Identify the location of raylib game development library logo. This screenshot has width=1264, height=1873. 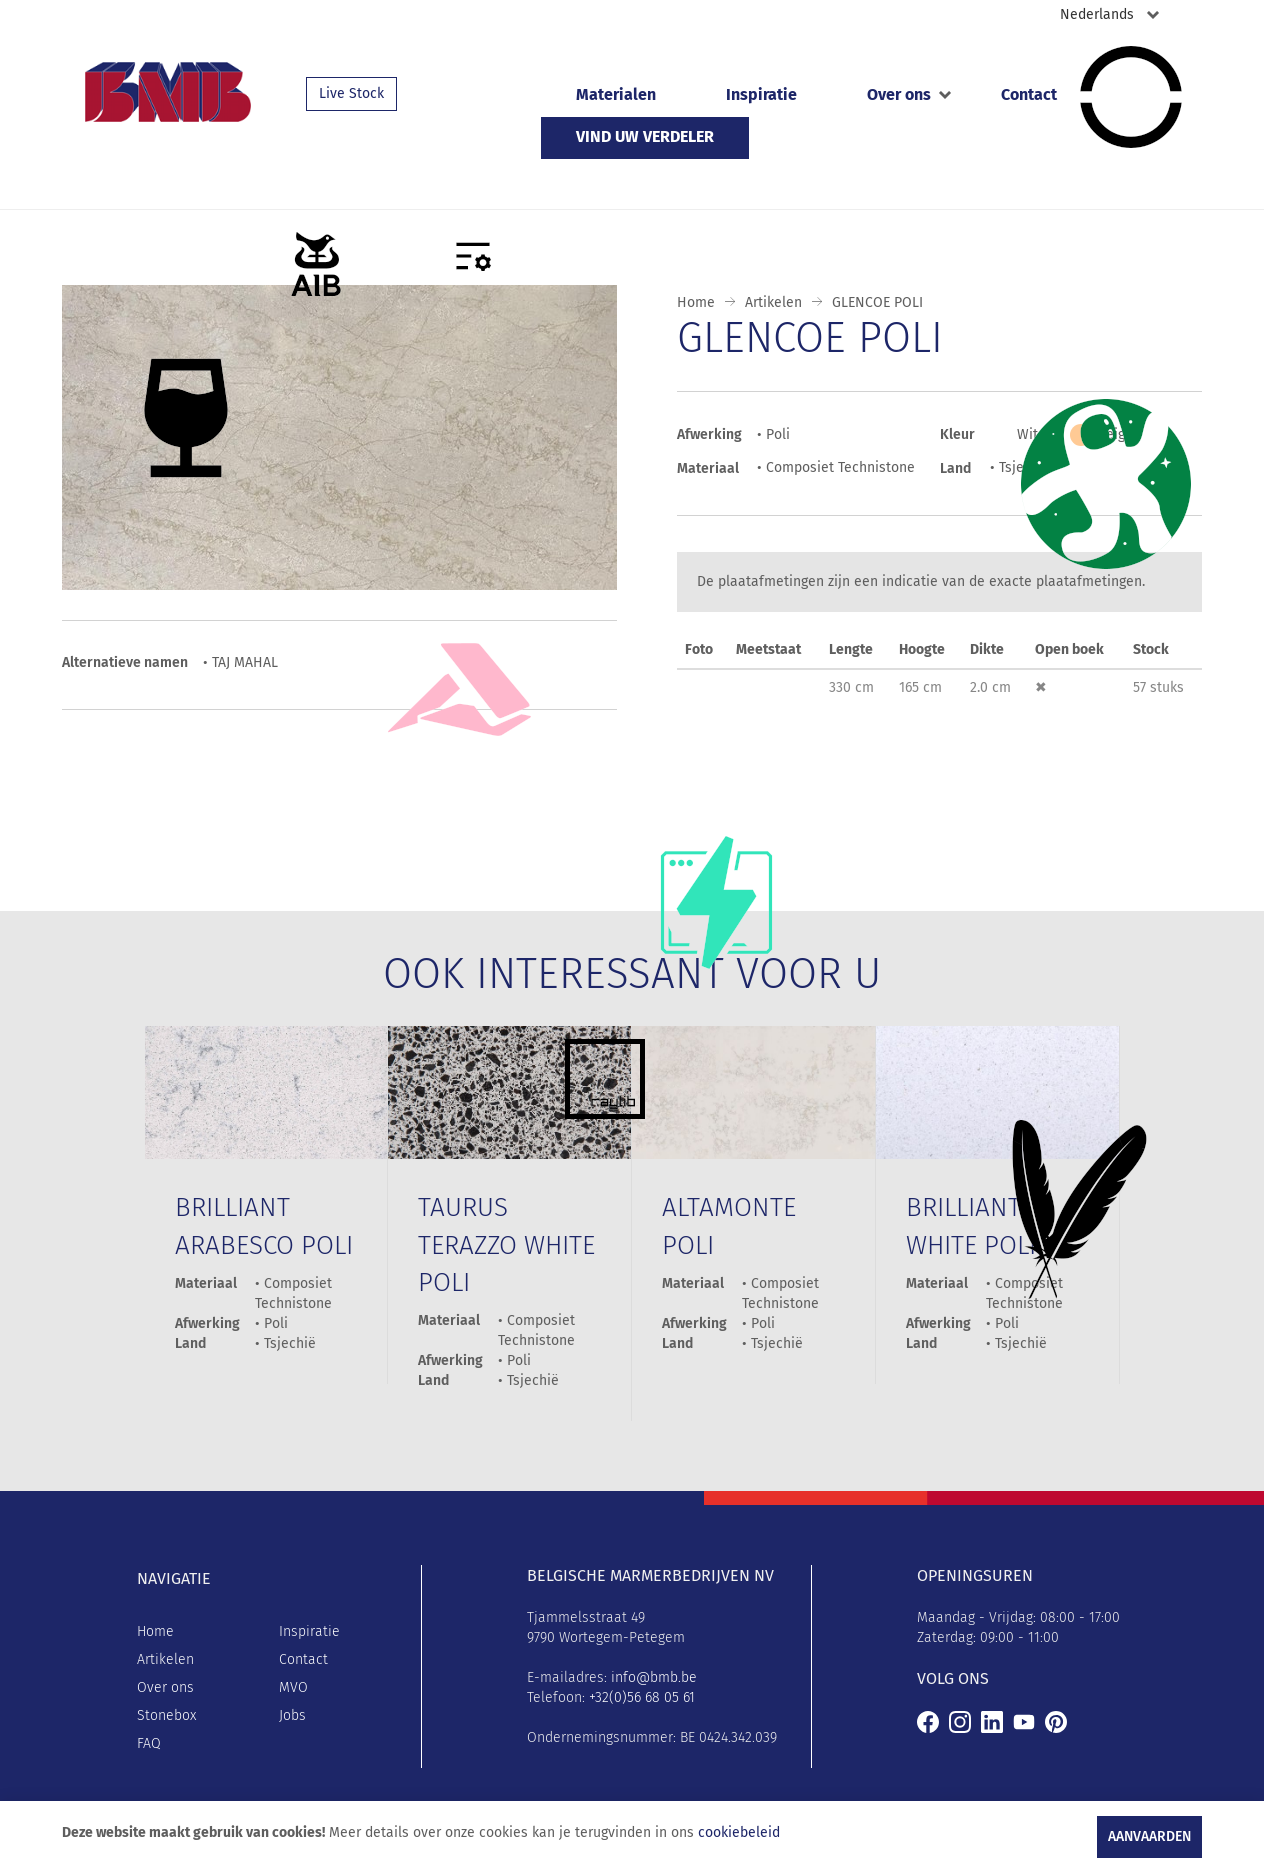
(605, 1079).